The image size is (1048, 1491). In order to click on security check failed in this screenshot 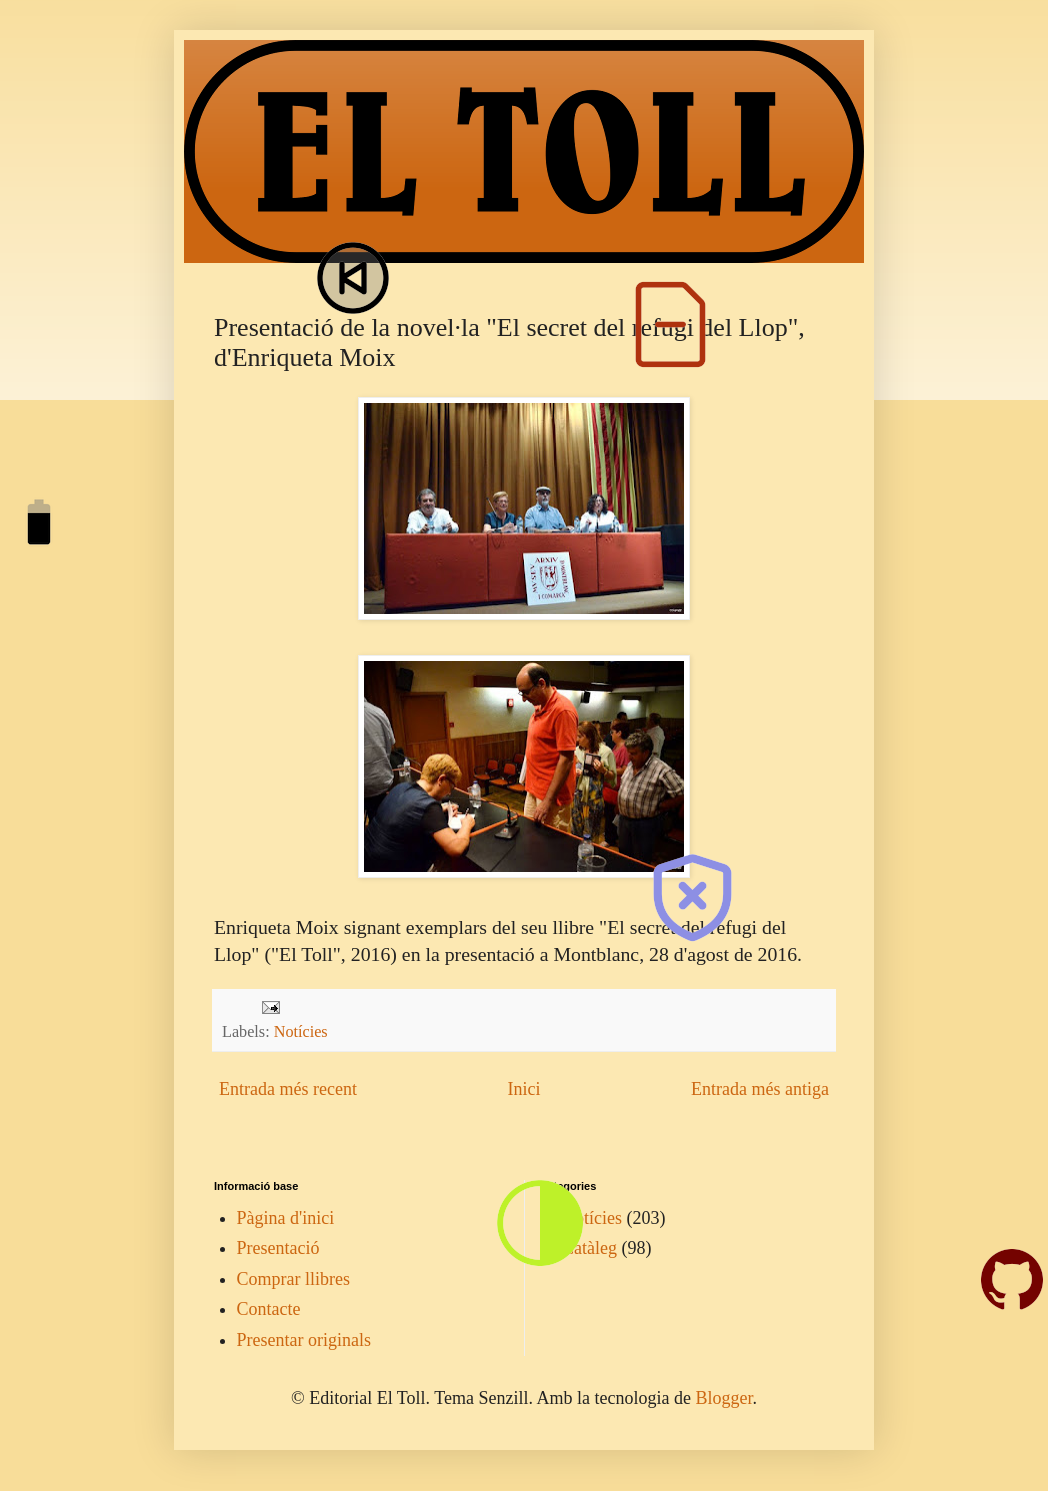, I will do `click(692, 898)`.